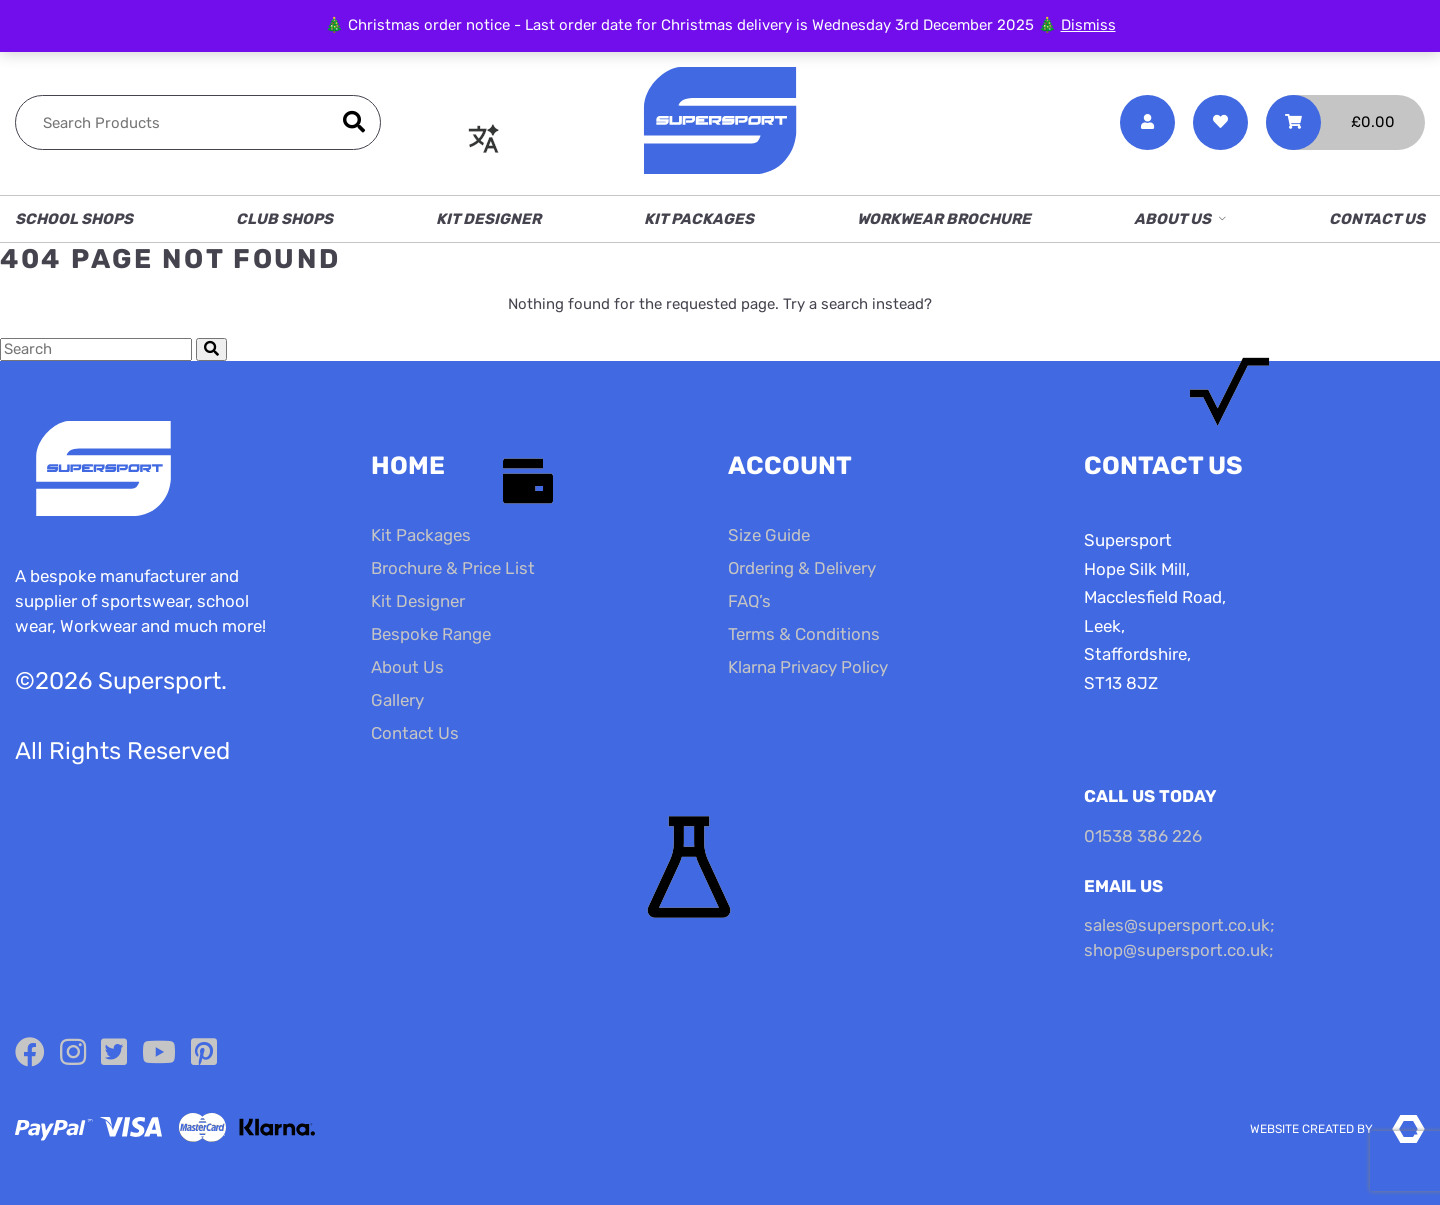  What do you see at coordinates (1229, 389) in the screenshot?
I see `access square root or radical function in calculator` at bounding box center [1229, 389].